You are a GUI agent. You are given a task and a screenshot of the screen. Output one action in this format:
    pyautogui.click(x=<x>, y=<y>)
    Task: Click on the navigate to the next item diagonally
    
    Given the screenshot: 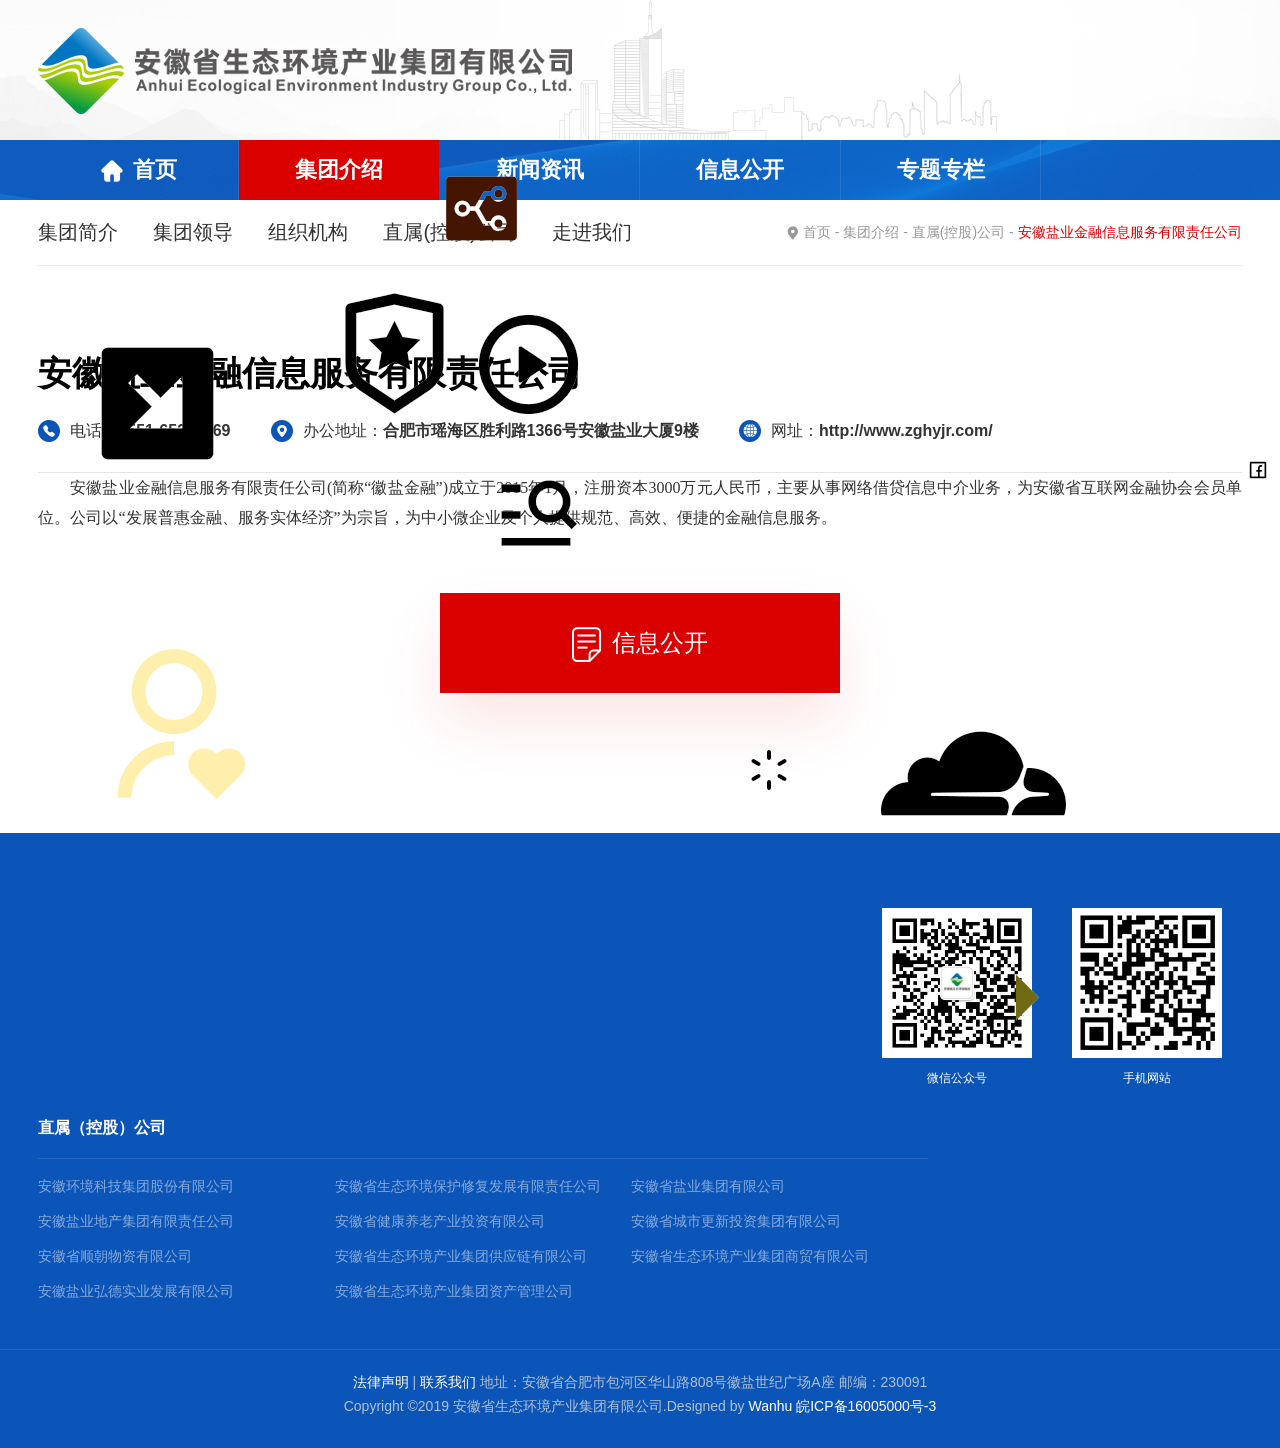 What is the action you would take?
    pyautogui.click(x=157, y=403)
    